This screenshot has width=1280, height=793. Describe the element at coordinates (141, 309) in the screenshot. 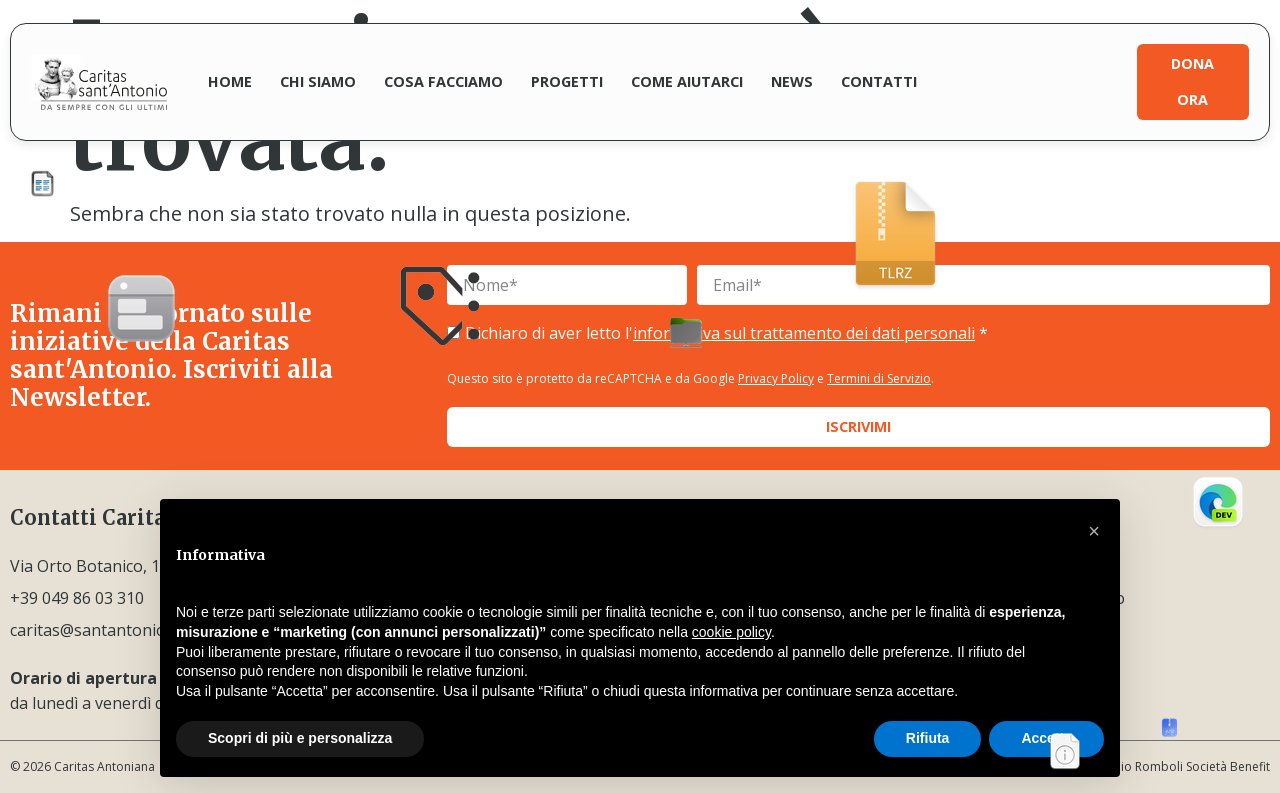

I see `access window tiling and layout settings` at that location.